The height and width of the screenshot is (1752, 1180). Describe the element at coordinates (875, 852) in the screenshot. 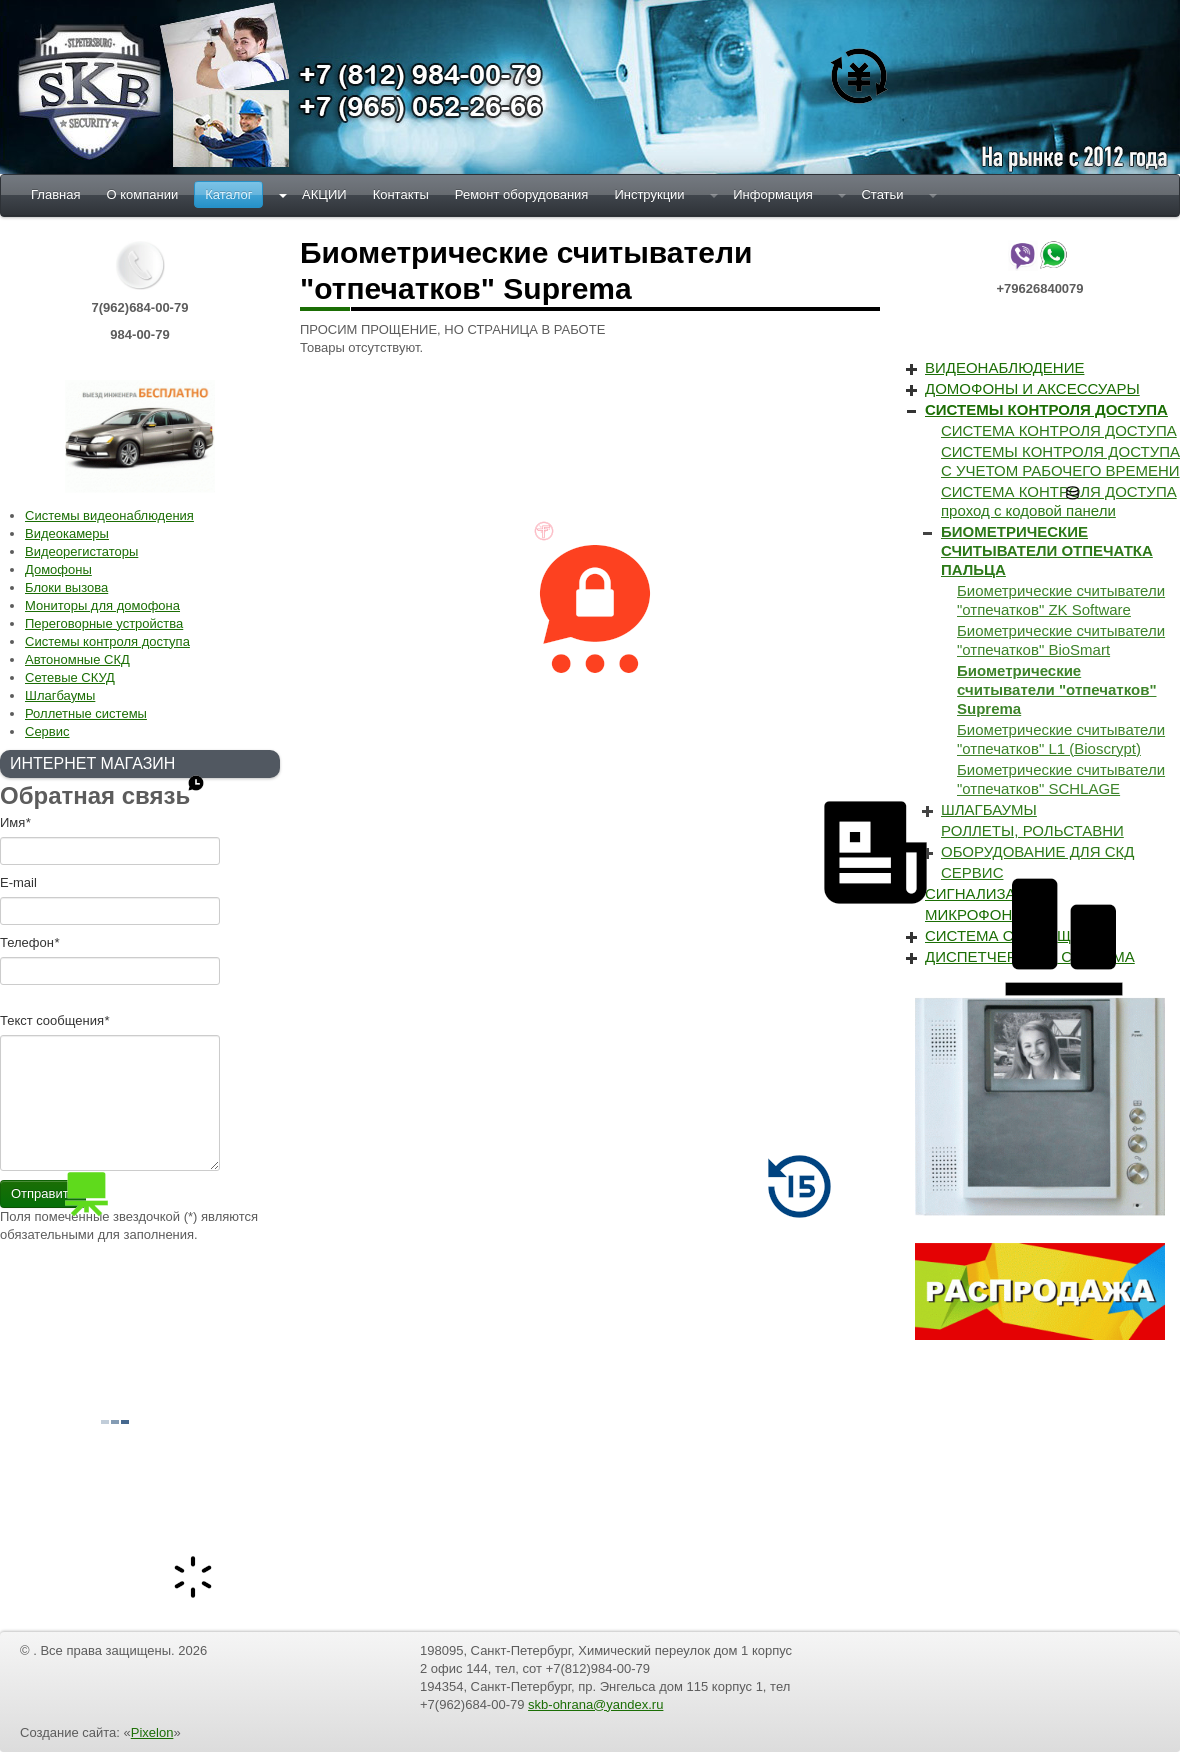

I see `view news articles` at that location.